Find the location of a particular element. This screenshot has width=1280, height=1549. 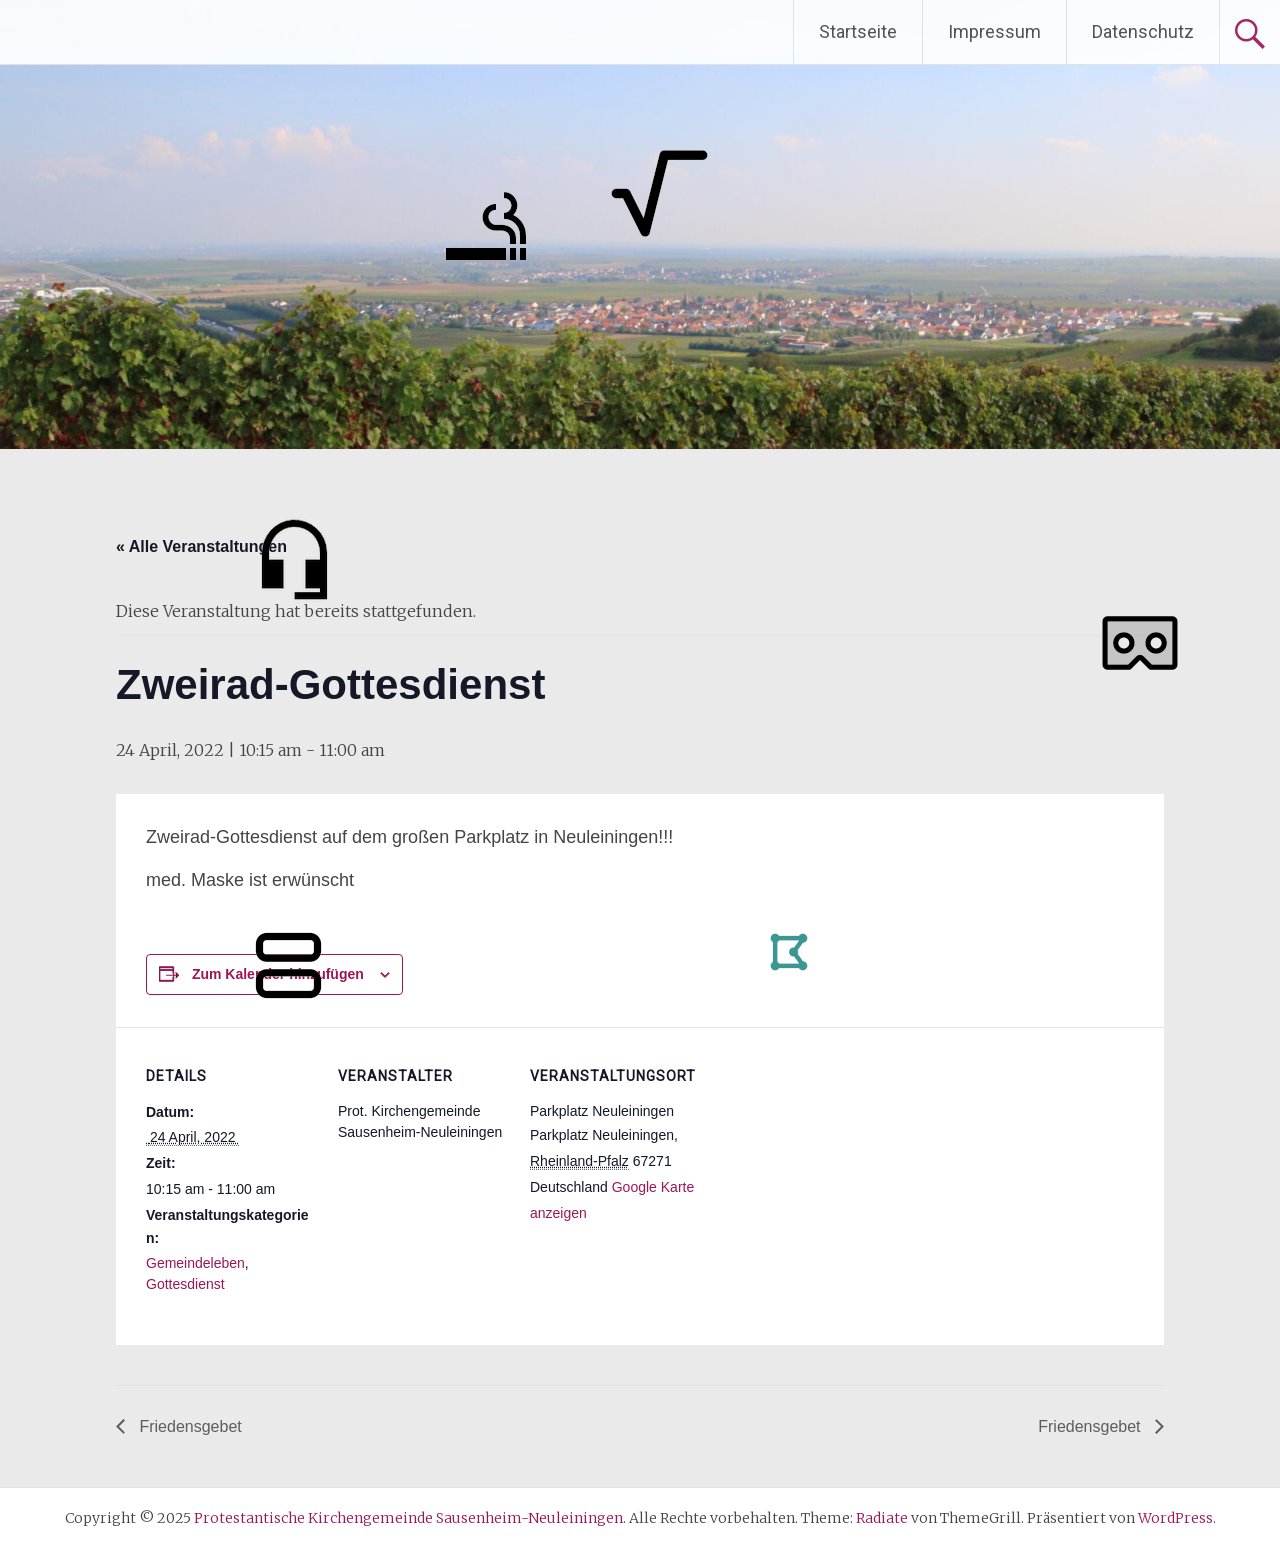

access square root or radical function in calculator is located at coordinates (659, 193).